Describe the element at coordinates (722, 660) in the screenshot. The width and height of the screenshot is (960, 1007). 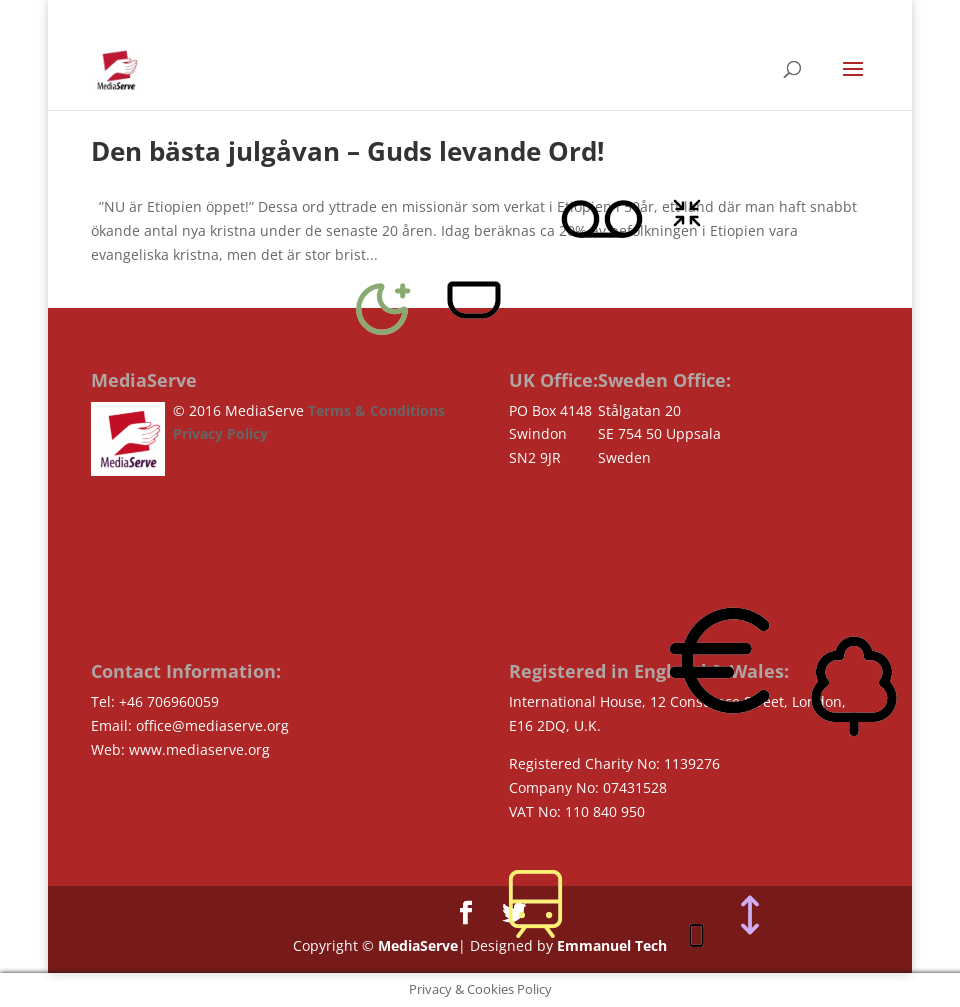
I see `view or select euro currency` at that location.